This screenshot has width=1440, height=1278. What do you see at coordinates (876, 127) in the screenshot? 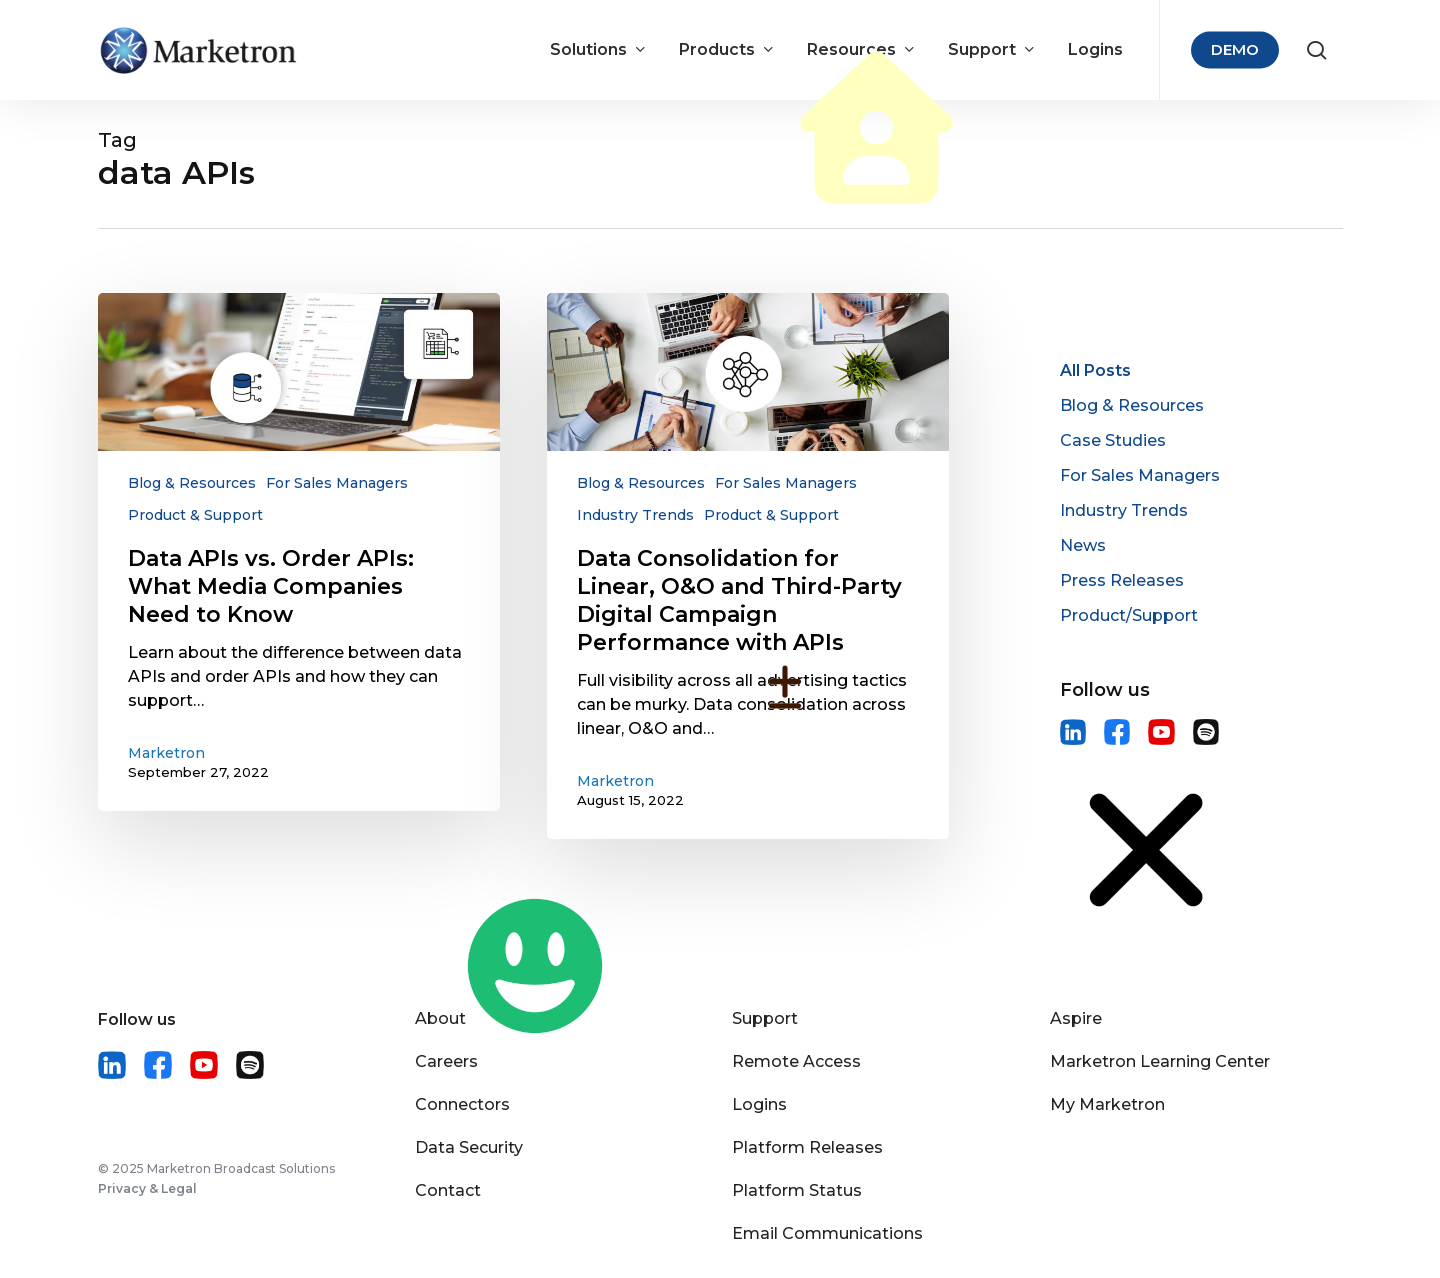
I see `view your home profile` at bounding box center [876, 127].